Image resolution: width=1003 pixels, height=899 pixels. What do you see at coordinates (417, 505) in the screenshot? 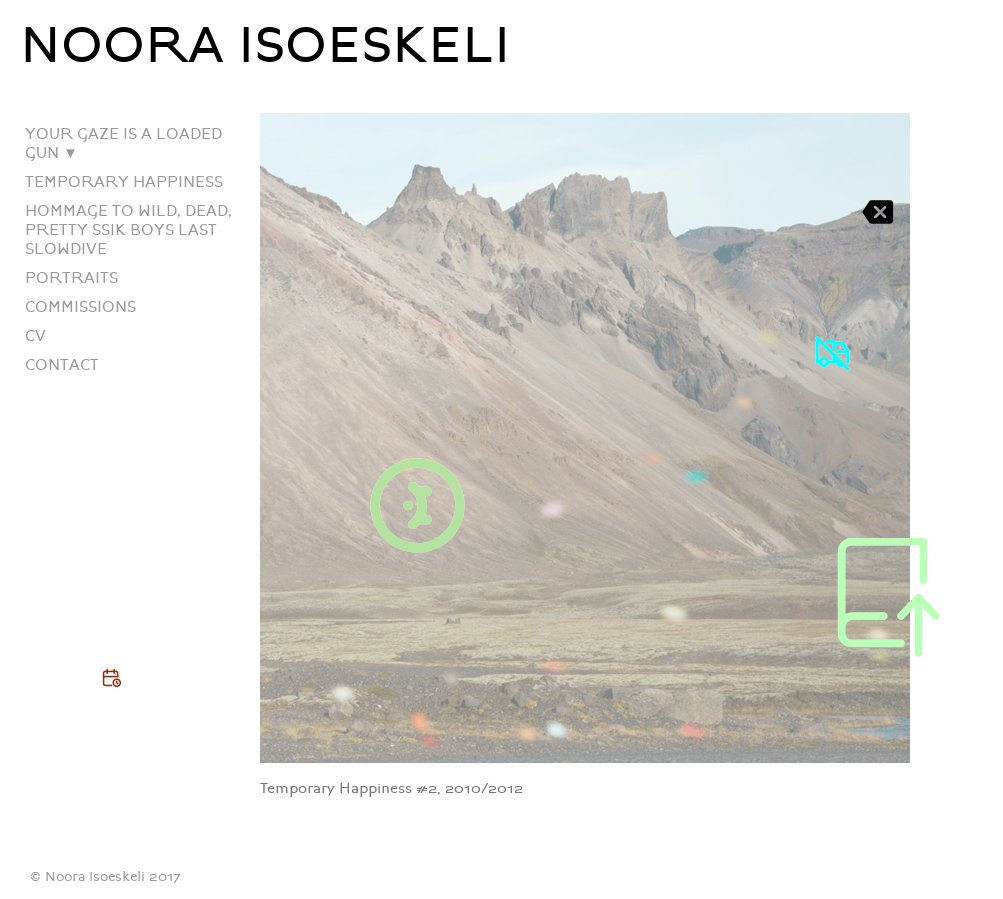
I see `mantine UI library logo` at bounding box center [417, 505].